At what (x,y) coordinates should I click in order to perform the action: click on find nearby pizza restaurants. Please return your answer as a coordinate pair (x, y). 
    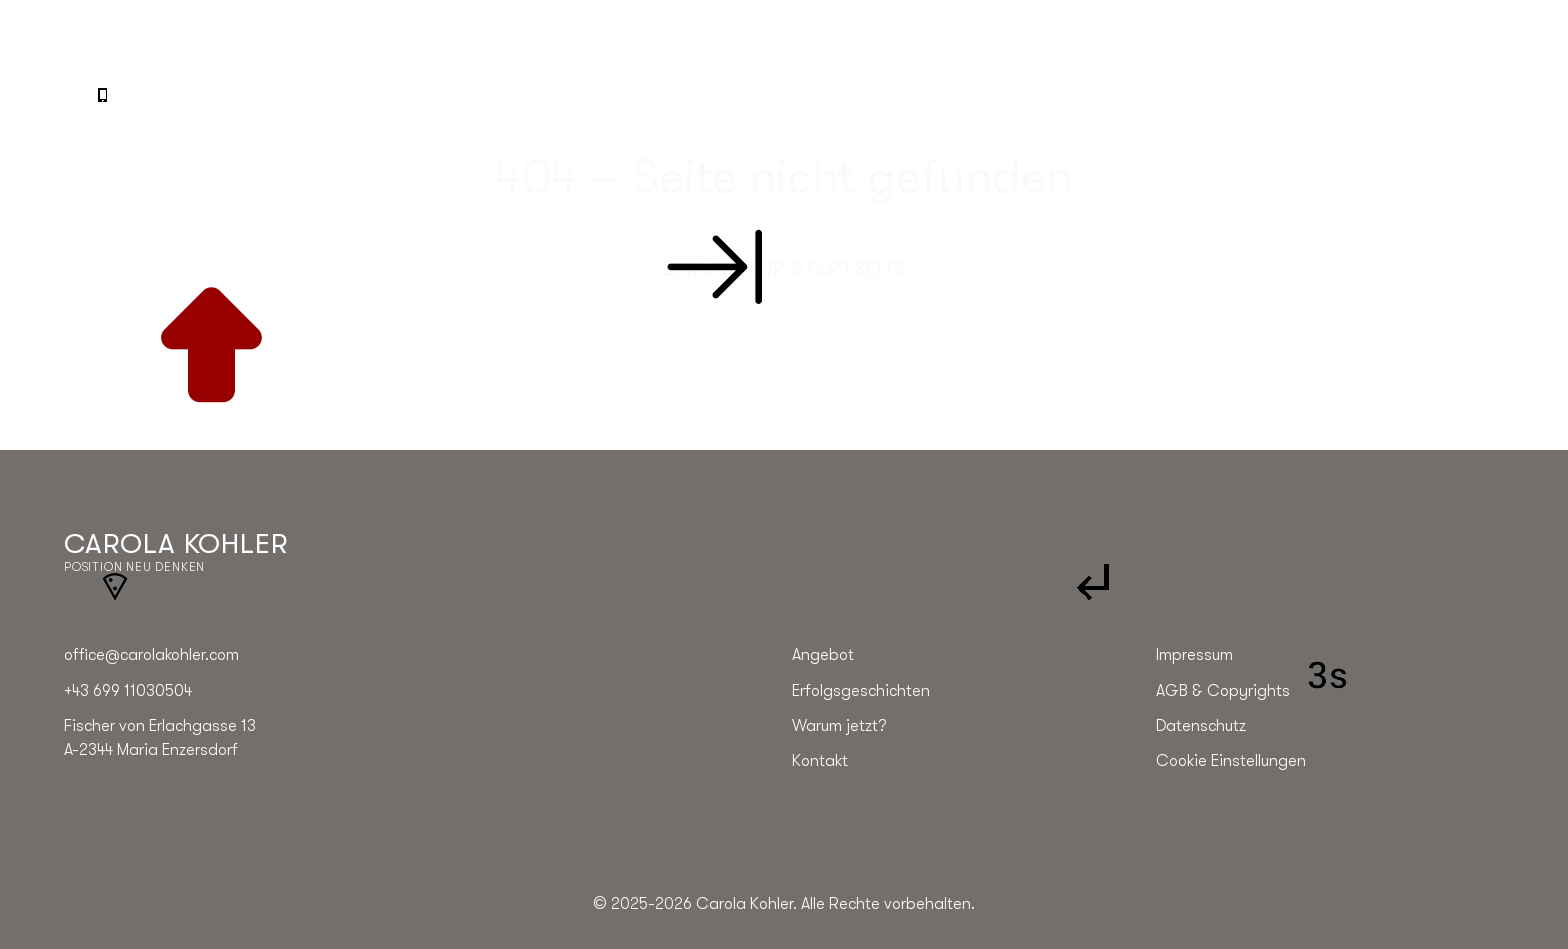
    Looking at the image, I should click on (115, 587).